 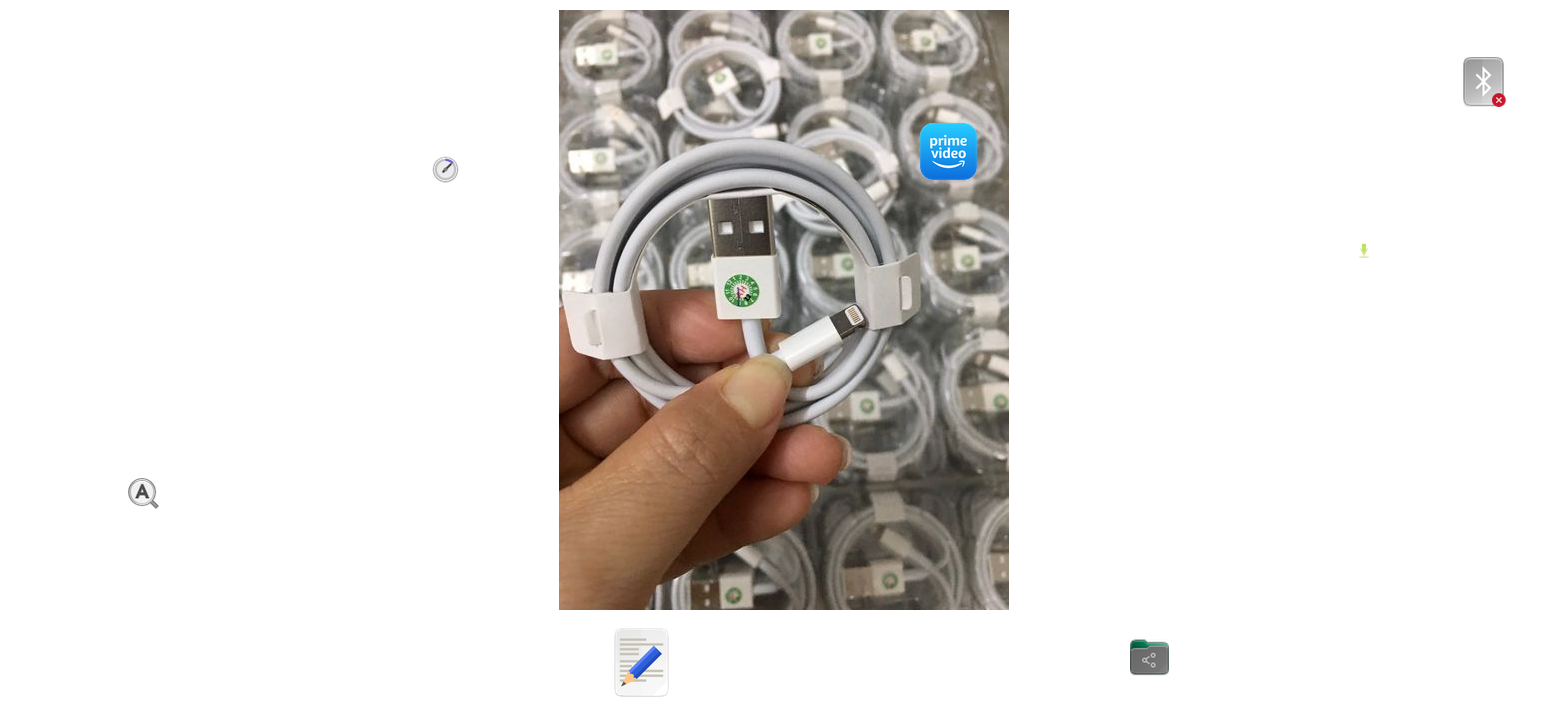 What do you see at coordinates (143, 493) in the screenshot?
I see `search within the current project` at bounding box center [143, 493].